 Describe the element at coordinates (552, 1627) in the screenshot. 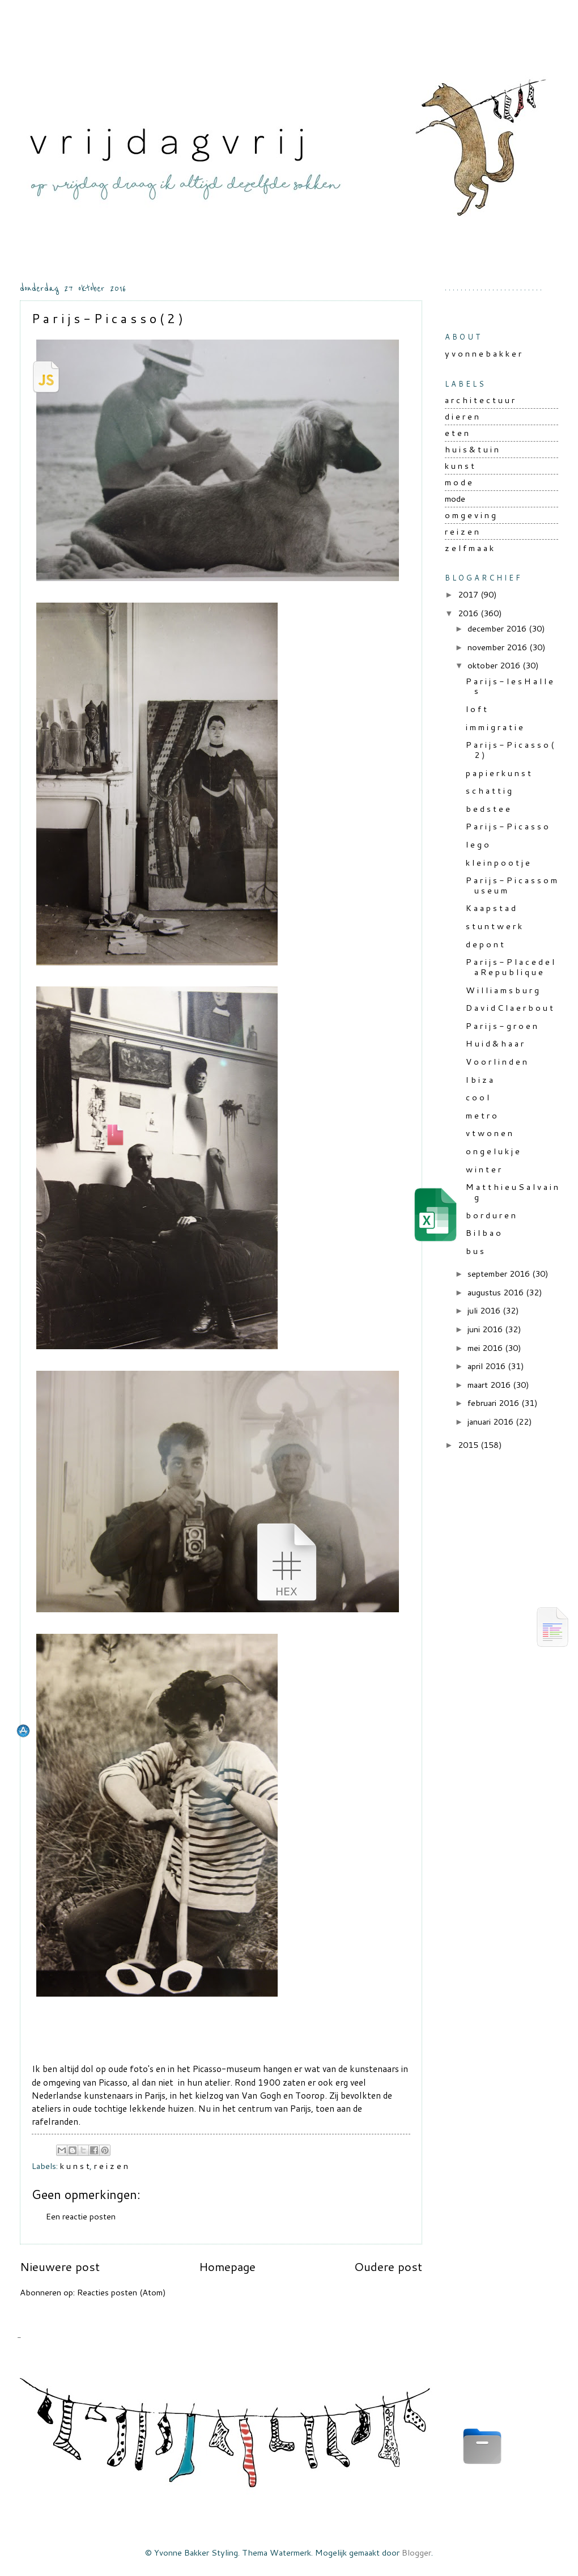

I see `a script or code file` at that location.